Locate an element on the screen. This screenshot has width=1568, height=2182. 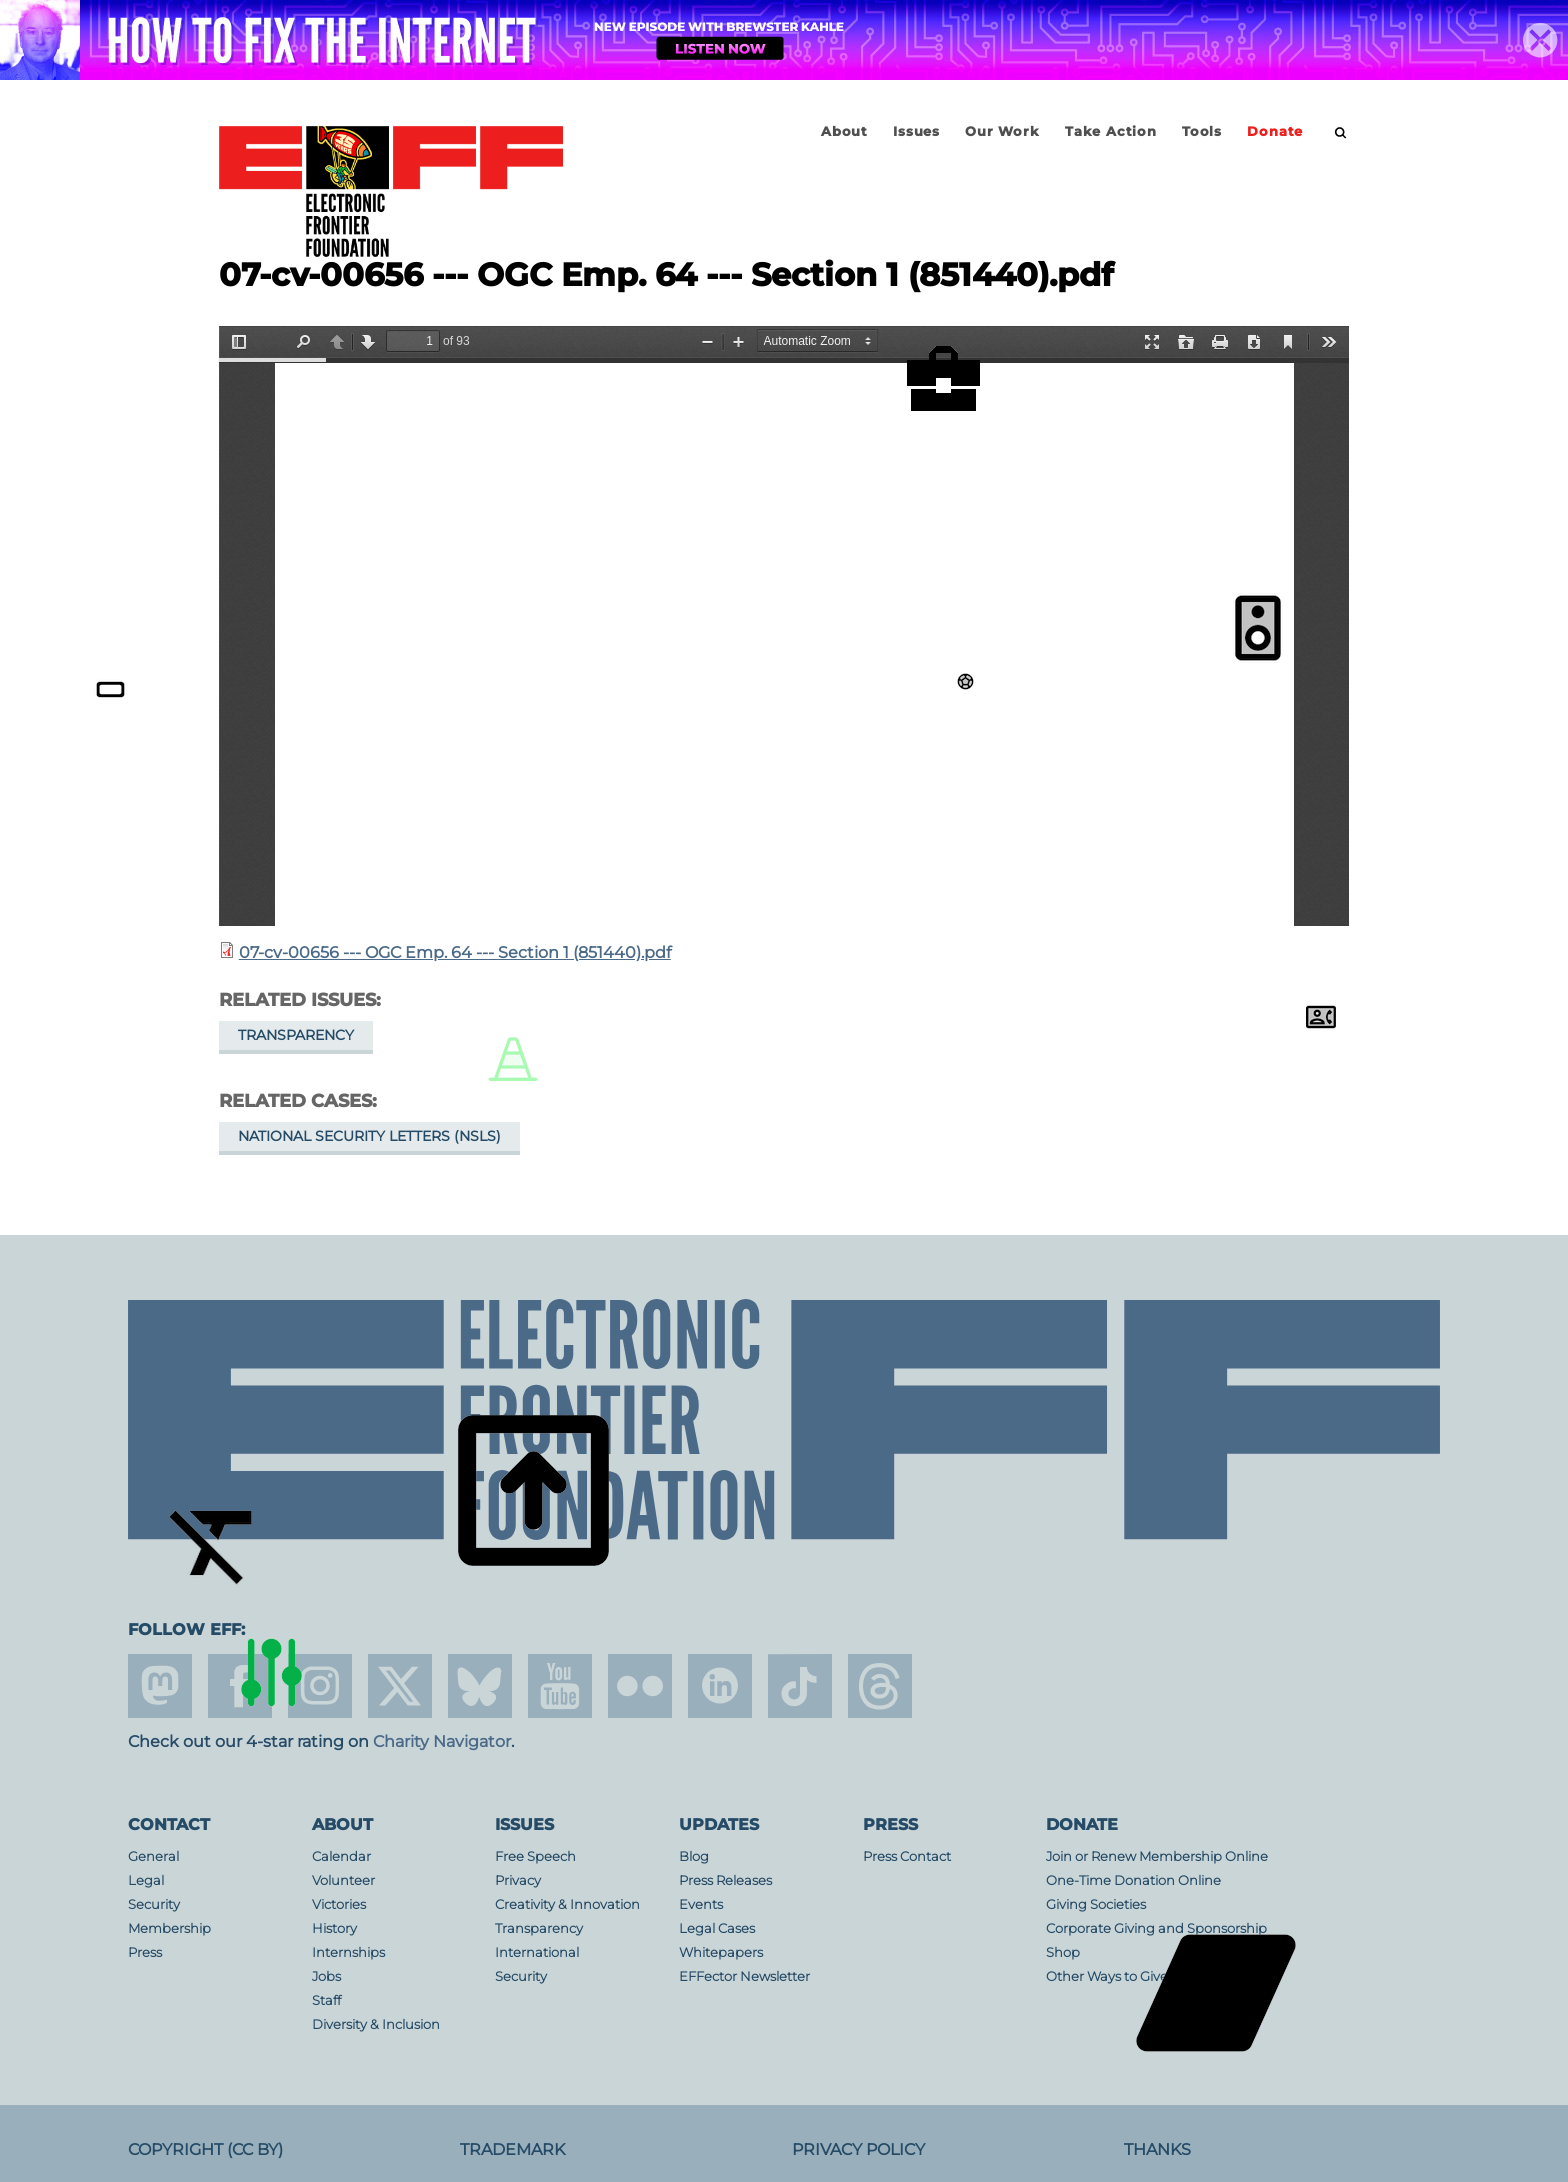
access work or business tools is located at coordinates (943, 378).